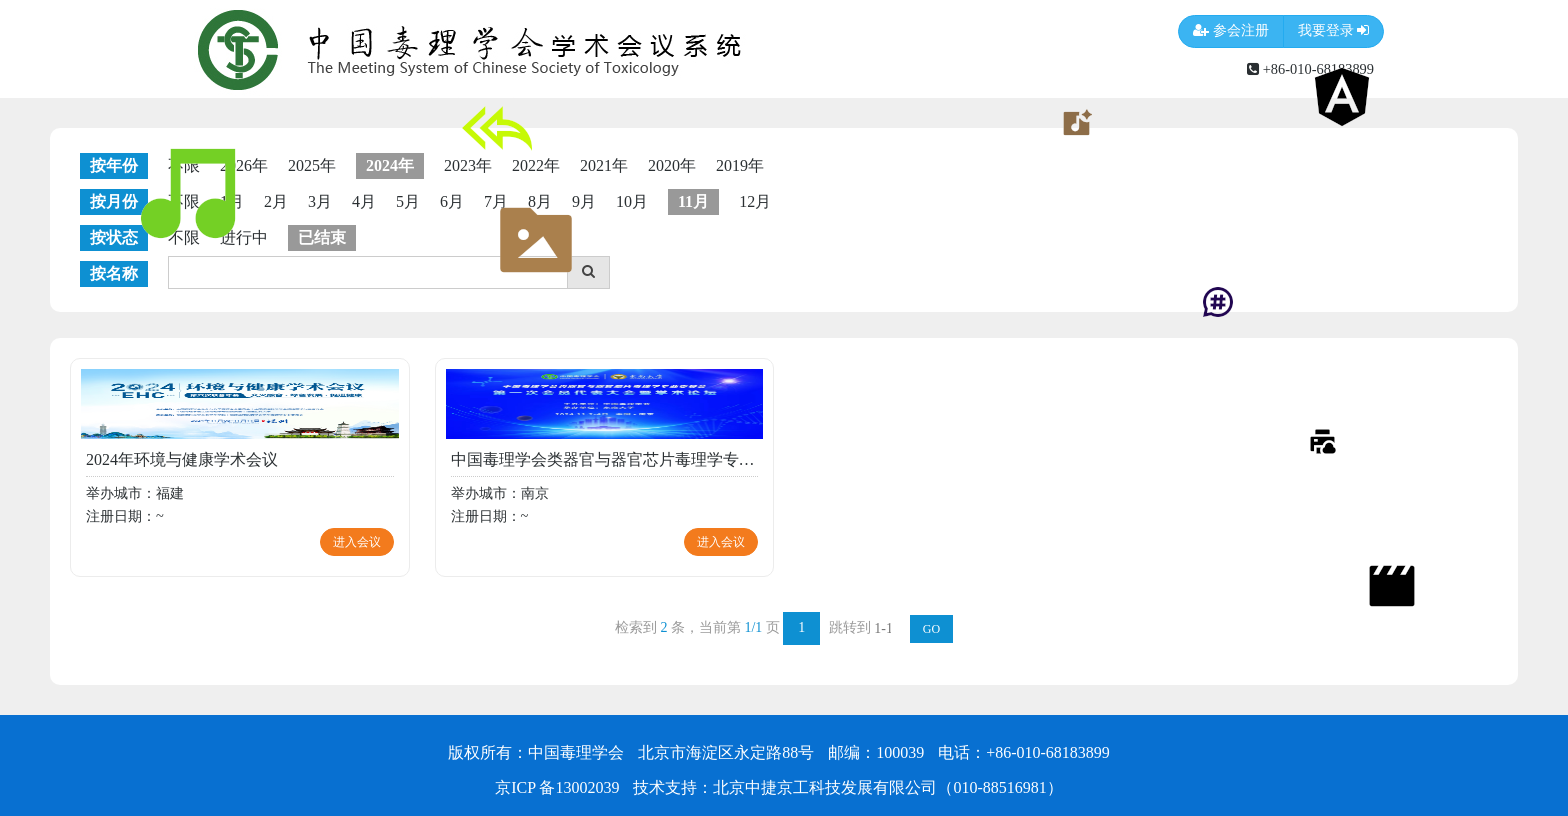  Describe the element at coordinates (497, 128) in the screenshot. I see `reply to all recipients in an email thread` at that location.